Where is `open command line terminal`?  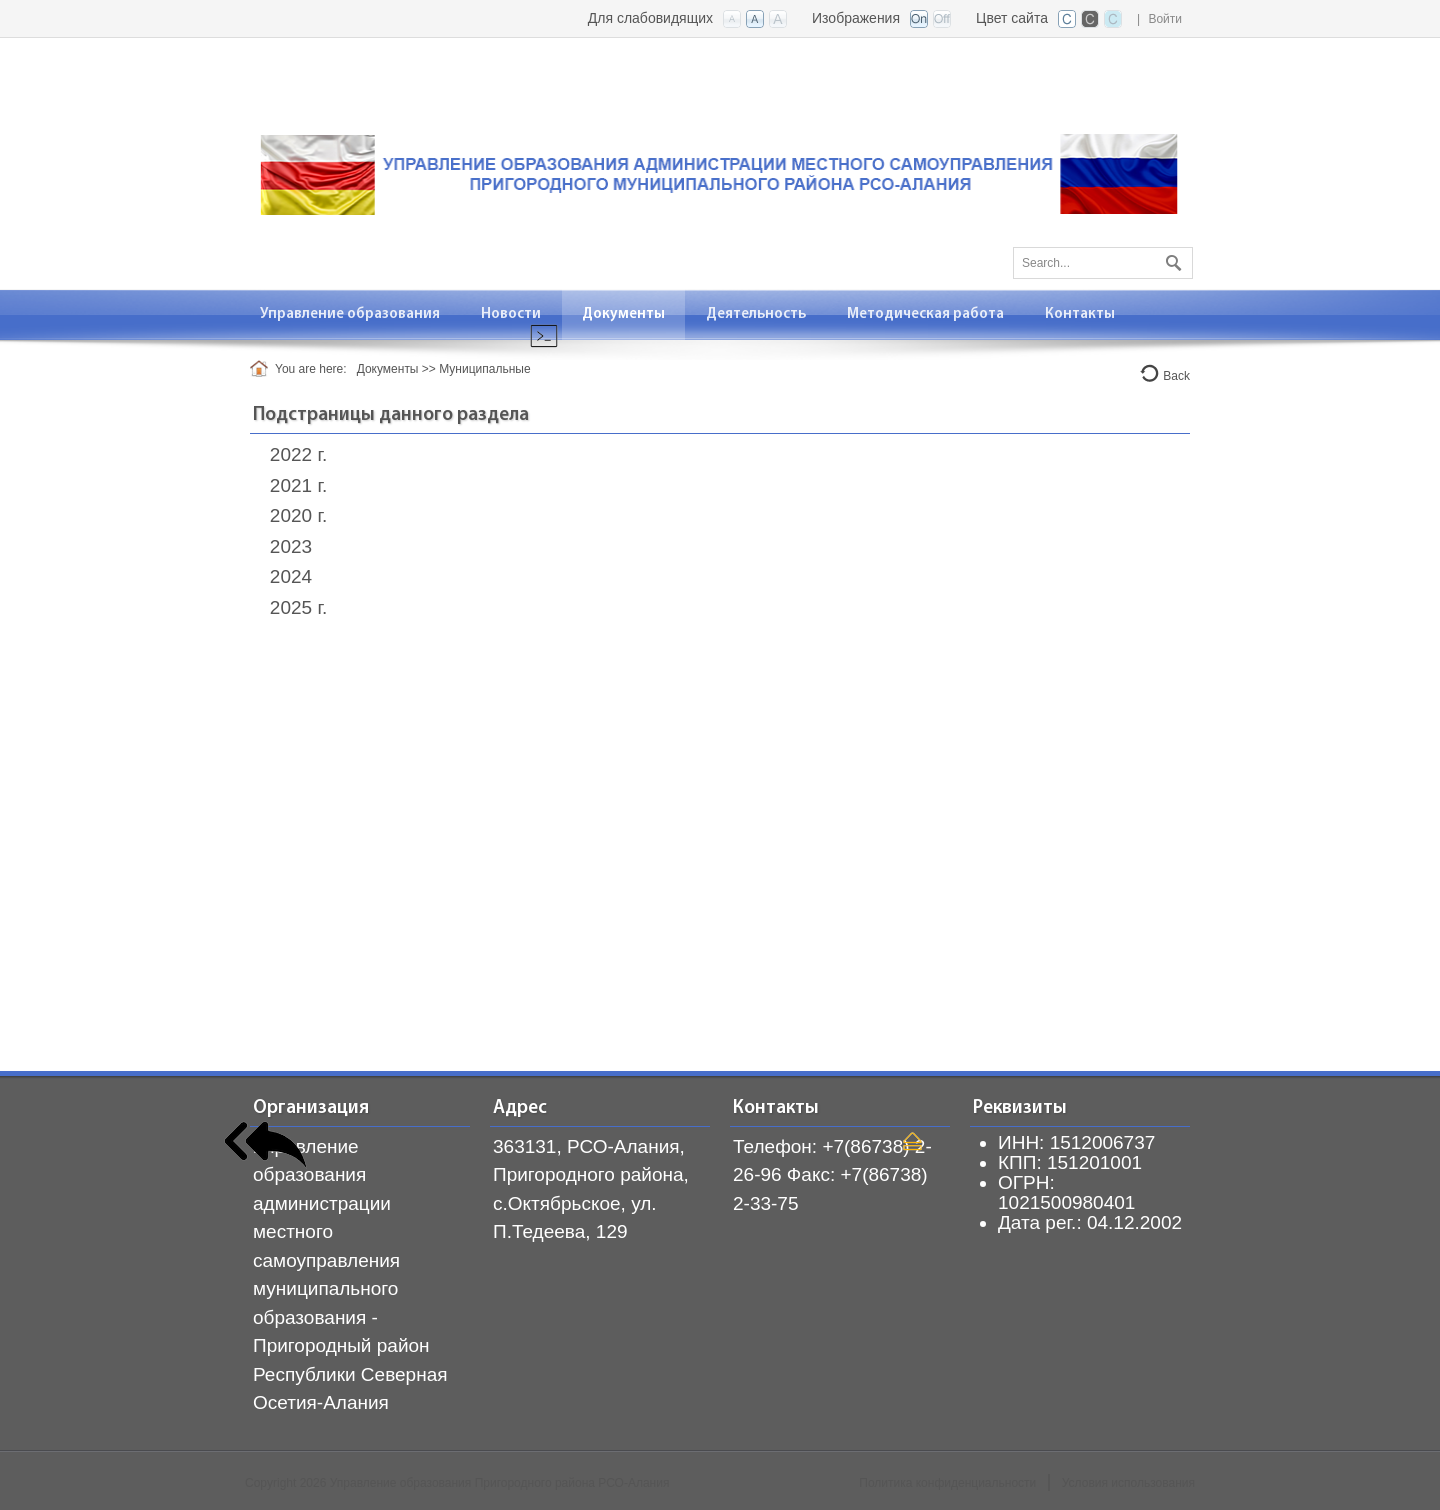
open command line terminal is located at coordinates (544, 336).